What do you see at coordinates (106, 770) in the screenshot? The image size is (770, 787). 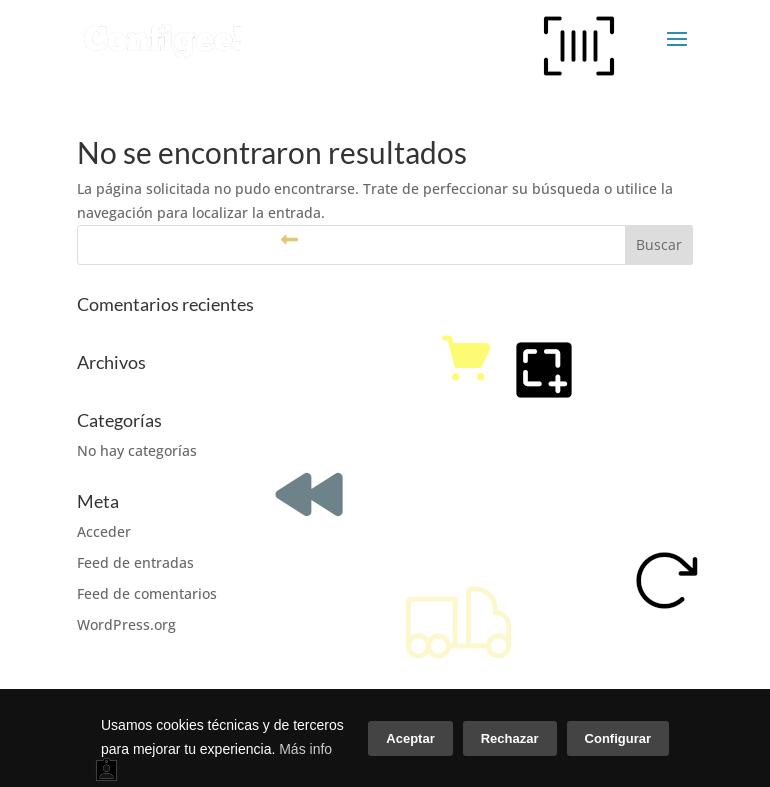 I see `view user profile or account details` at bounding box center [106, 770].